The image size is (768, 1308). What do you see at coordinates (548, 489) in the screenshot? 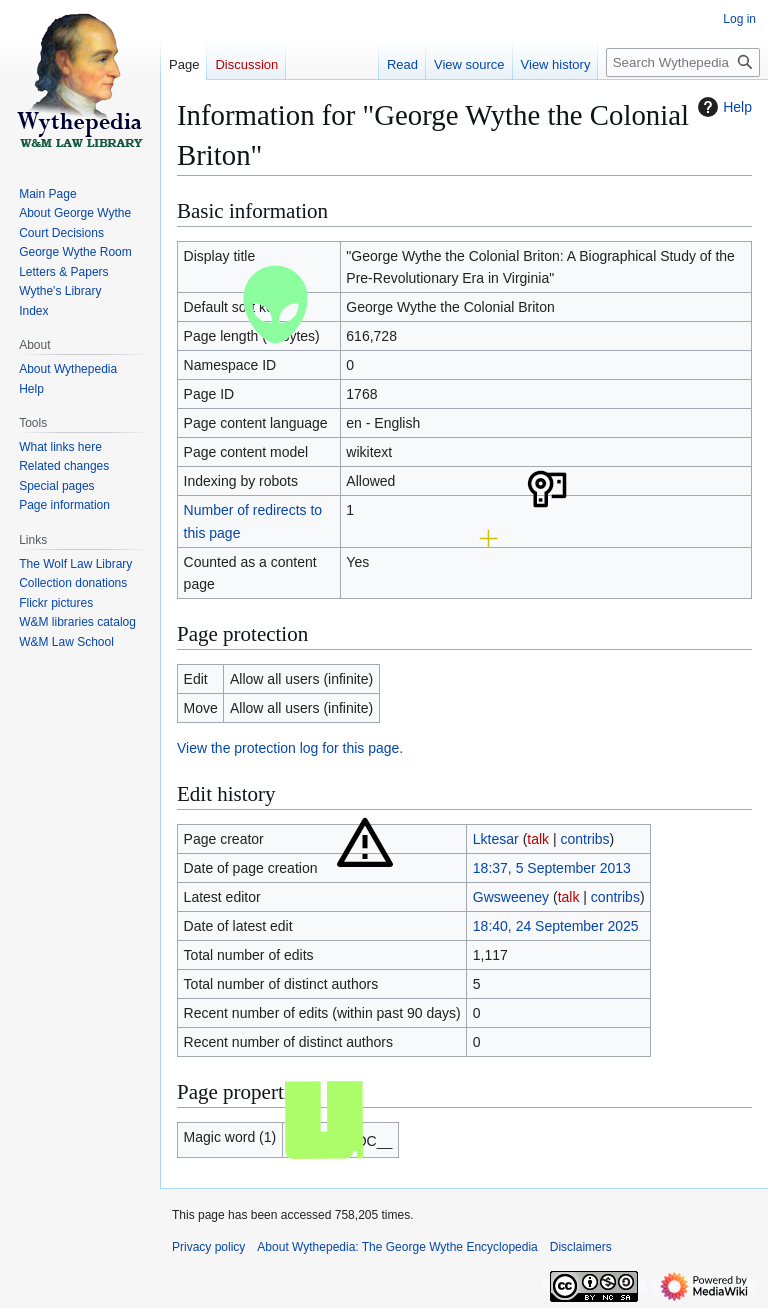
I see `DV camcorder or digital video camera` at bounding box center [548, 489].